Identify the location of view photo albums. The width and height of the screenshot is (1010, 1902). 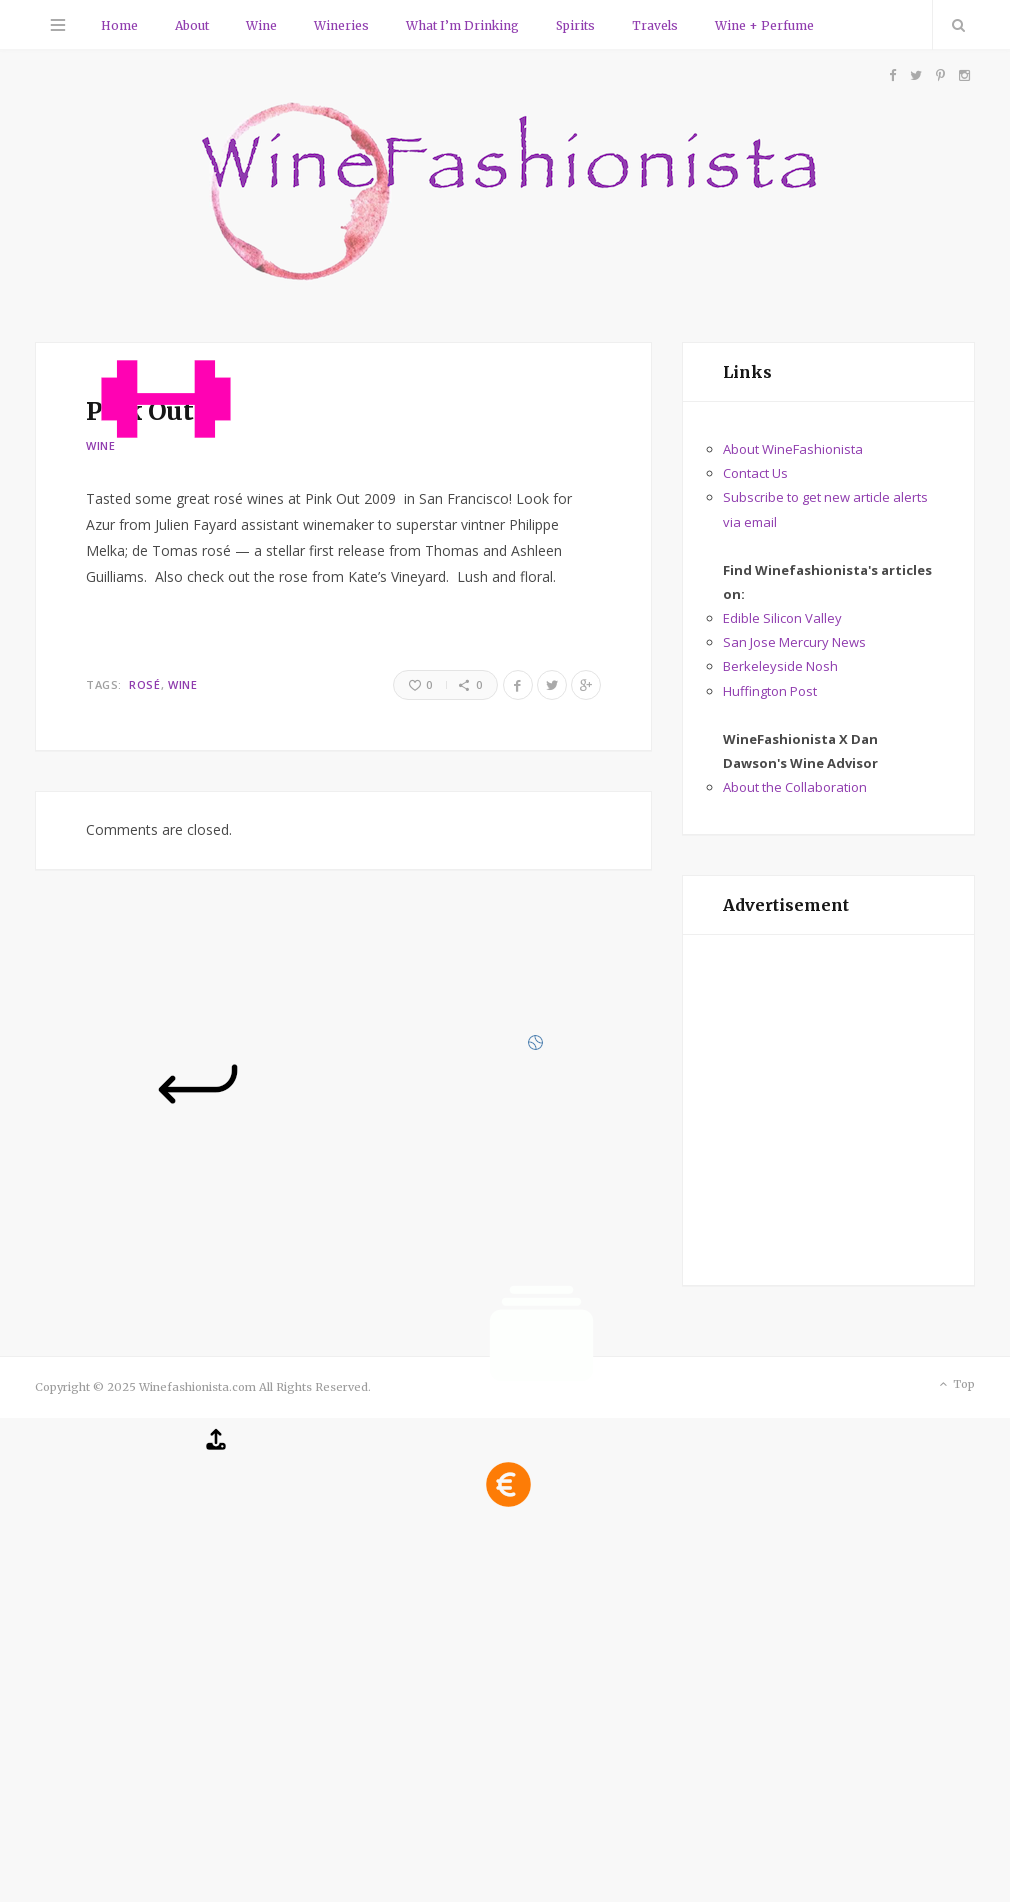
(541, 1333).